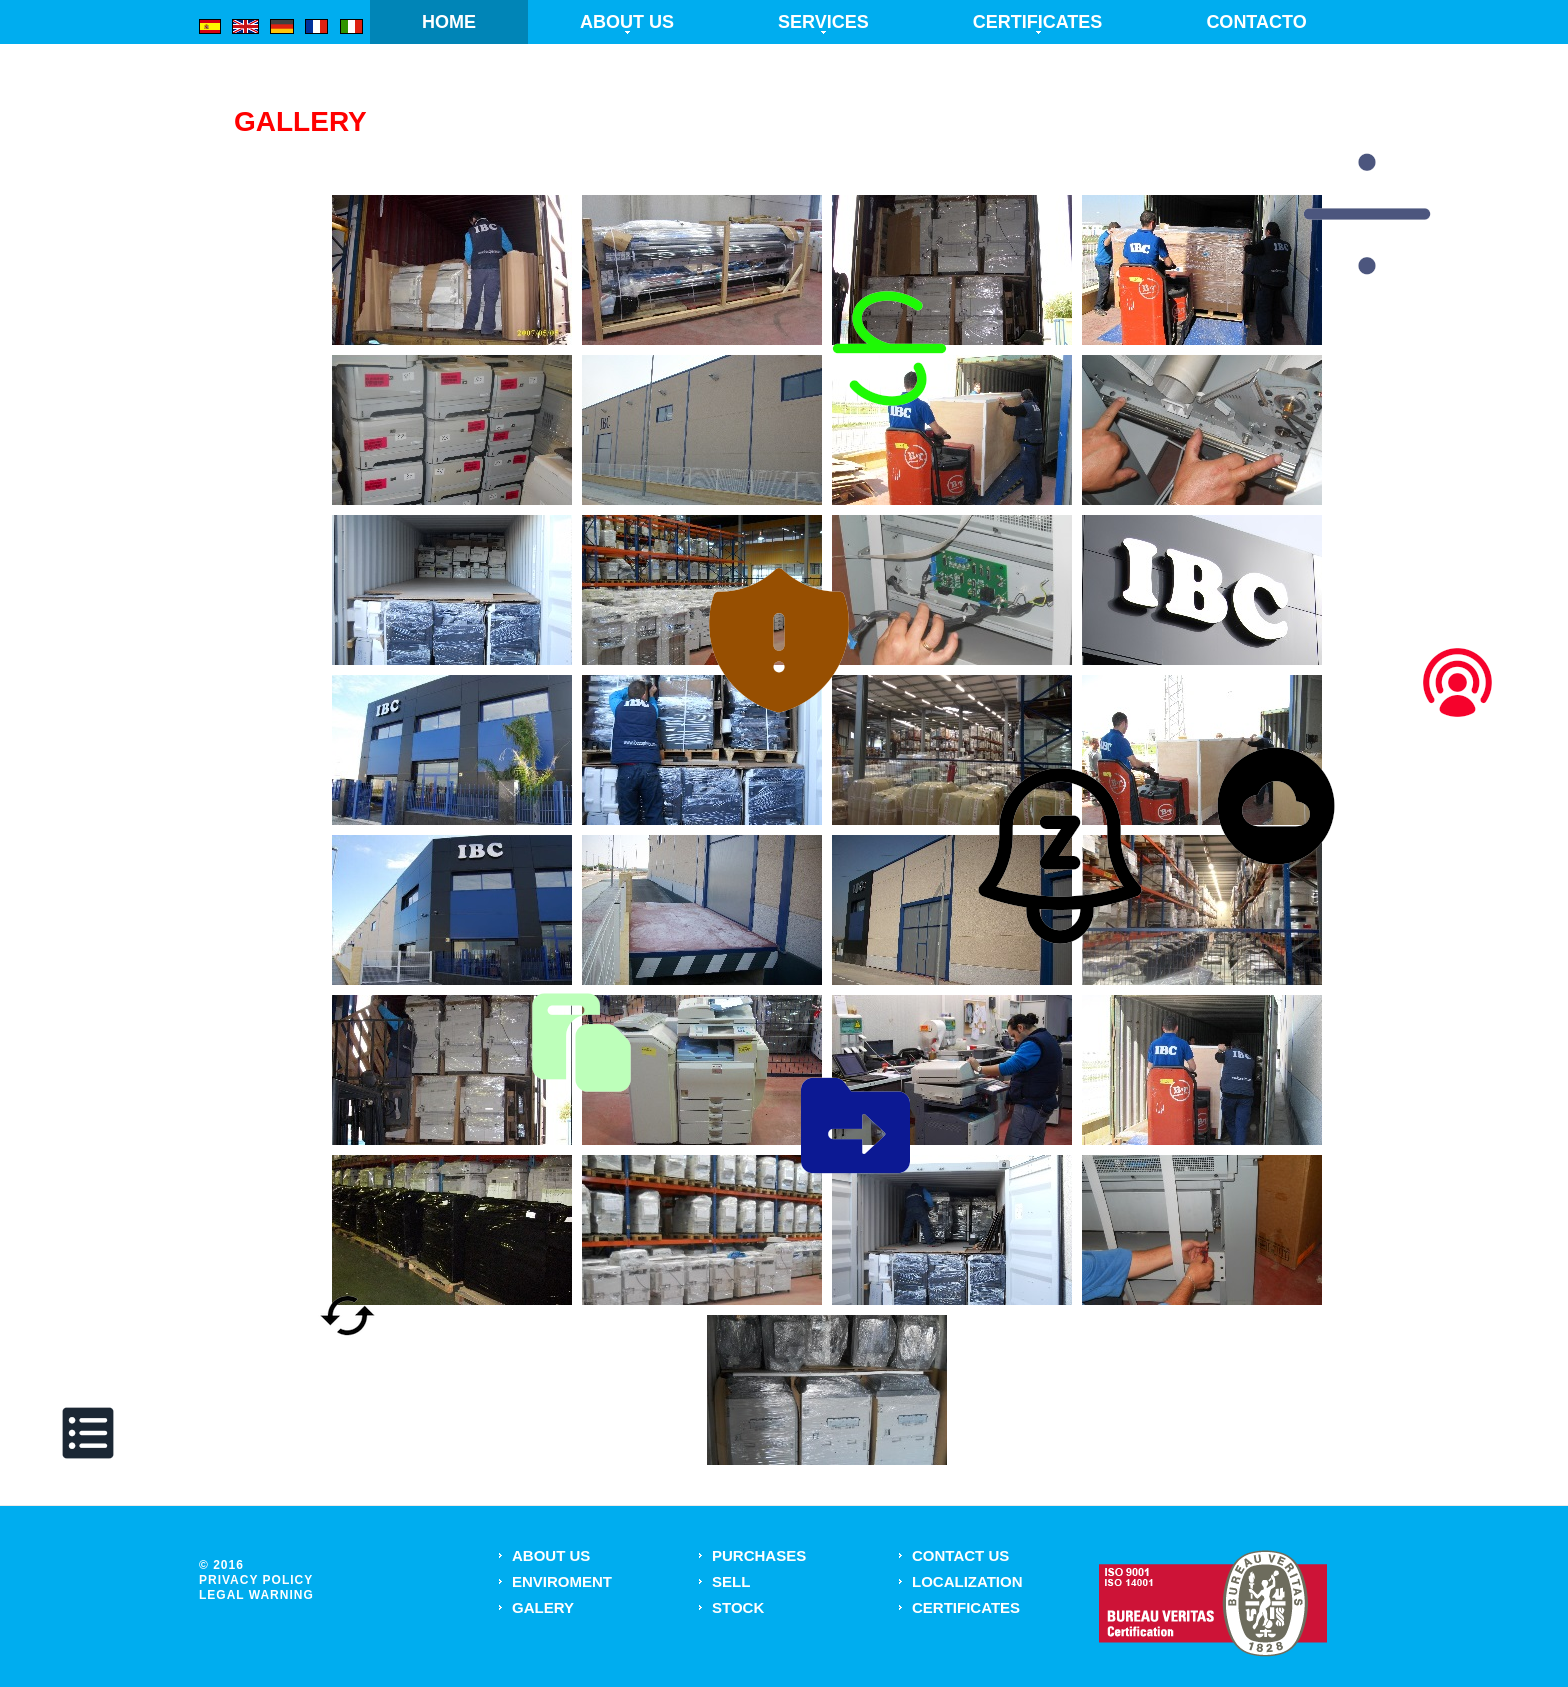 This screenshot has width=1568, height=1687. I want to click on access cloud storage, so click(1276, 806).